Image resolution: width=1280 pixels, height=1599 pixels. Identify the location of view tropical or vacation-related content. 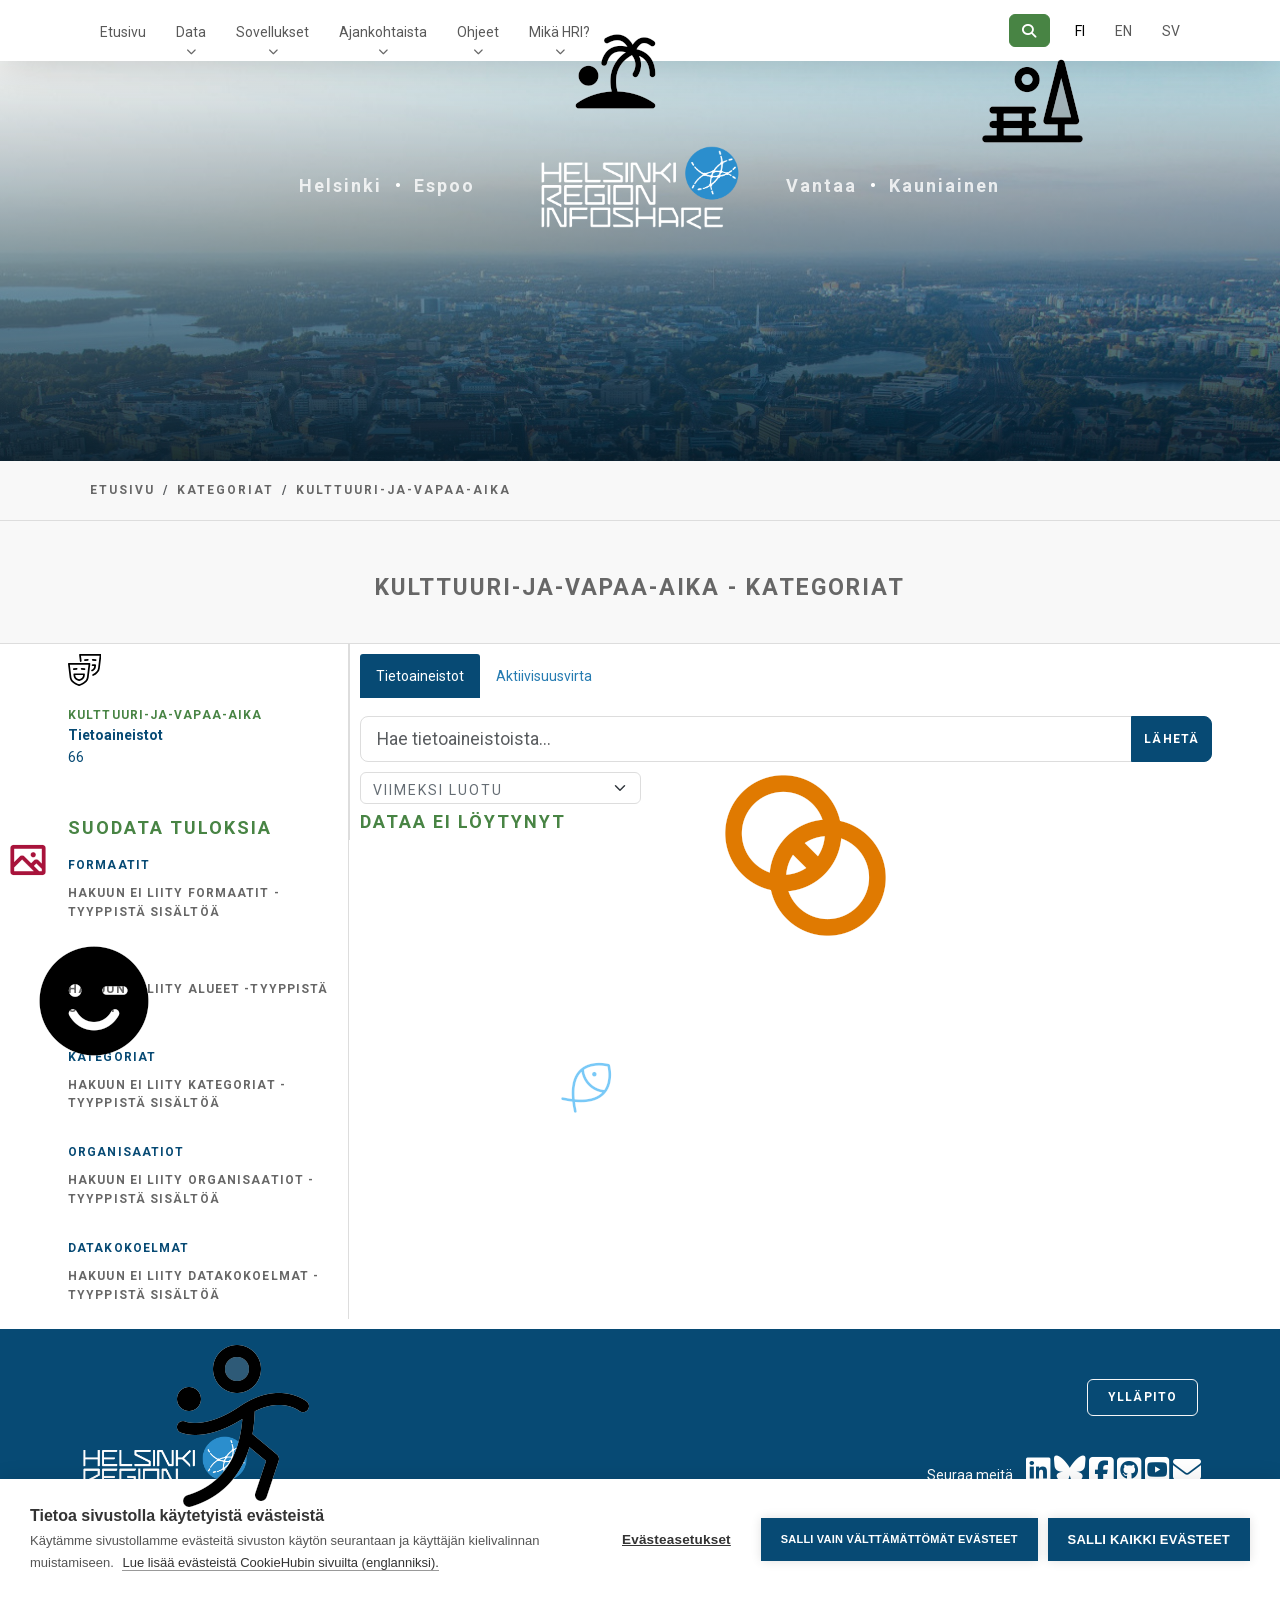
(615, 71).